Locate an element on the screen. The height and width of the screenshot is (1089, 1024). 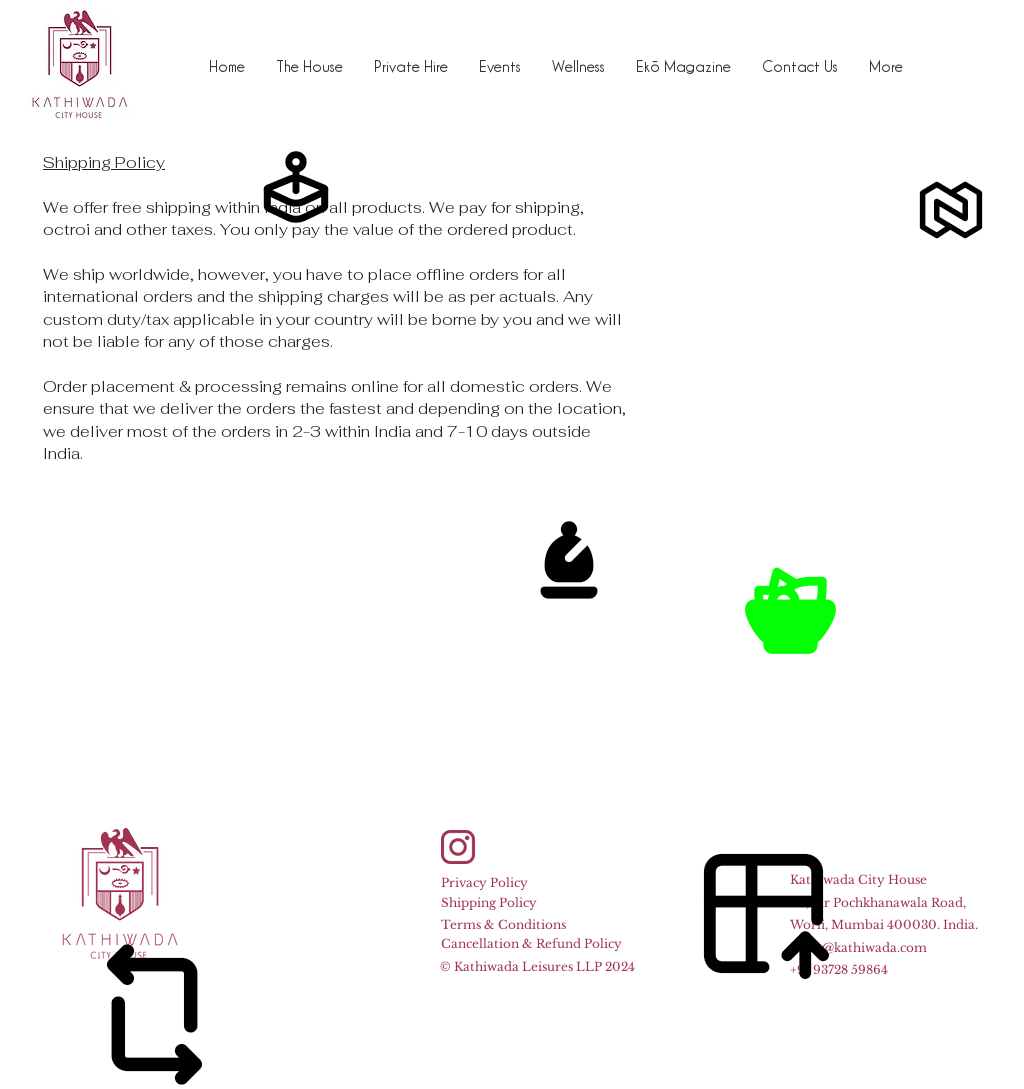
view healthy meal options is located at coordinates (790, 608).